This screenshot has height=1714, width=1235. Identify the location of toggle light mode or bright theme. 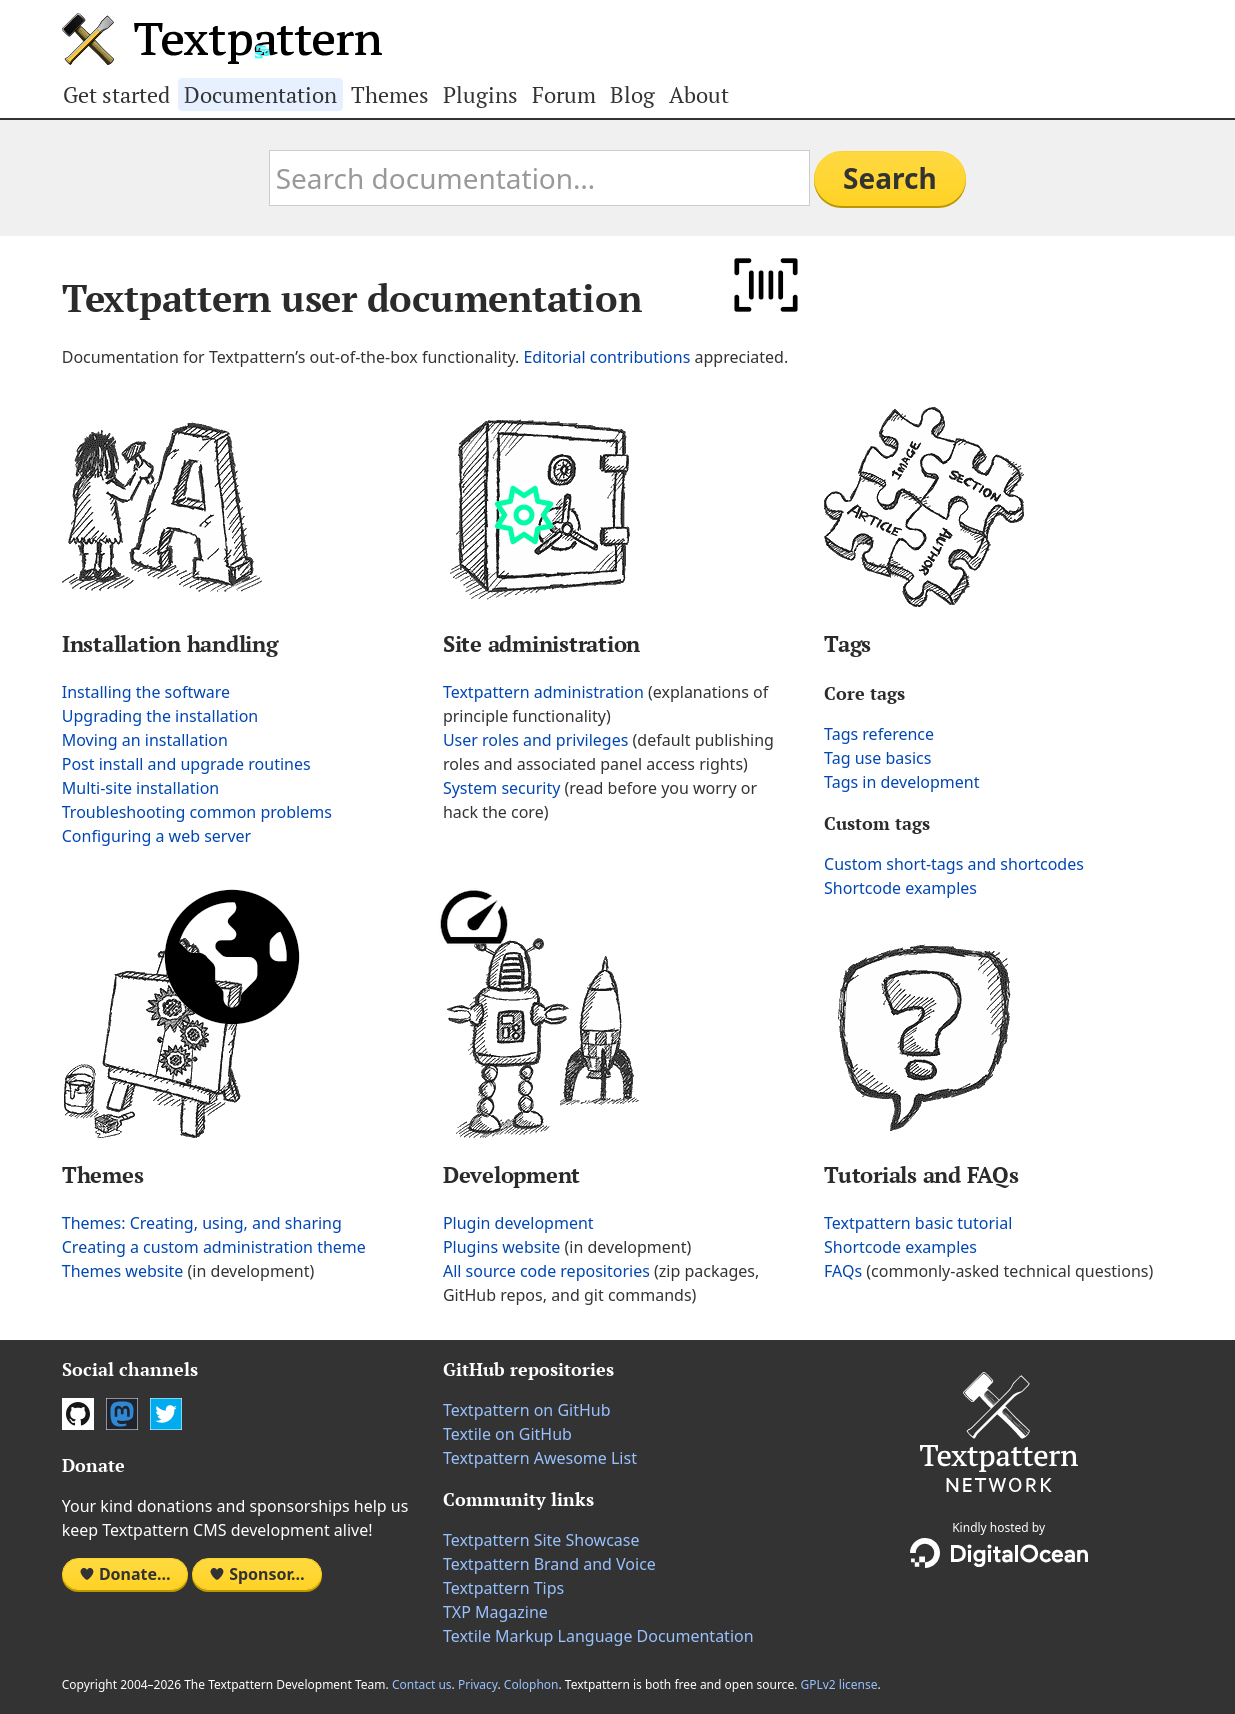
(524, 515).